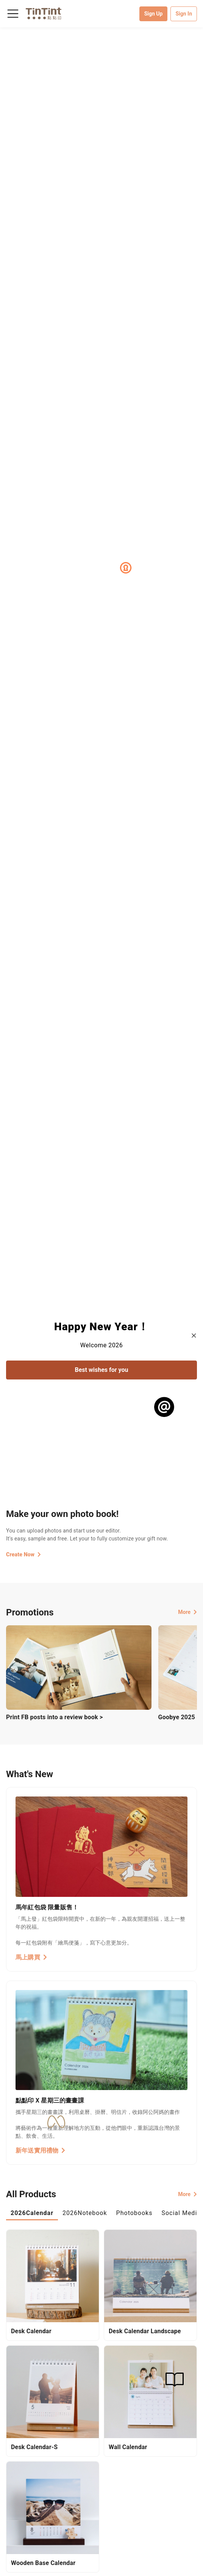 This screenshot has width=203, height=2576. I want to click on access email or contact options, so click(164, 1407).